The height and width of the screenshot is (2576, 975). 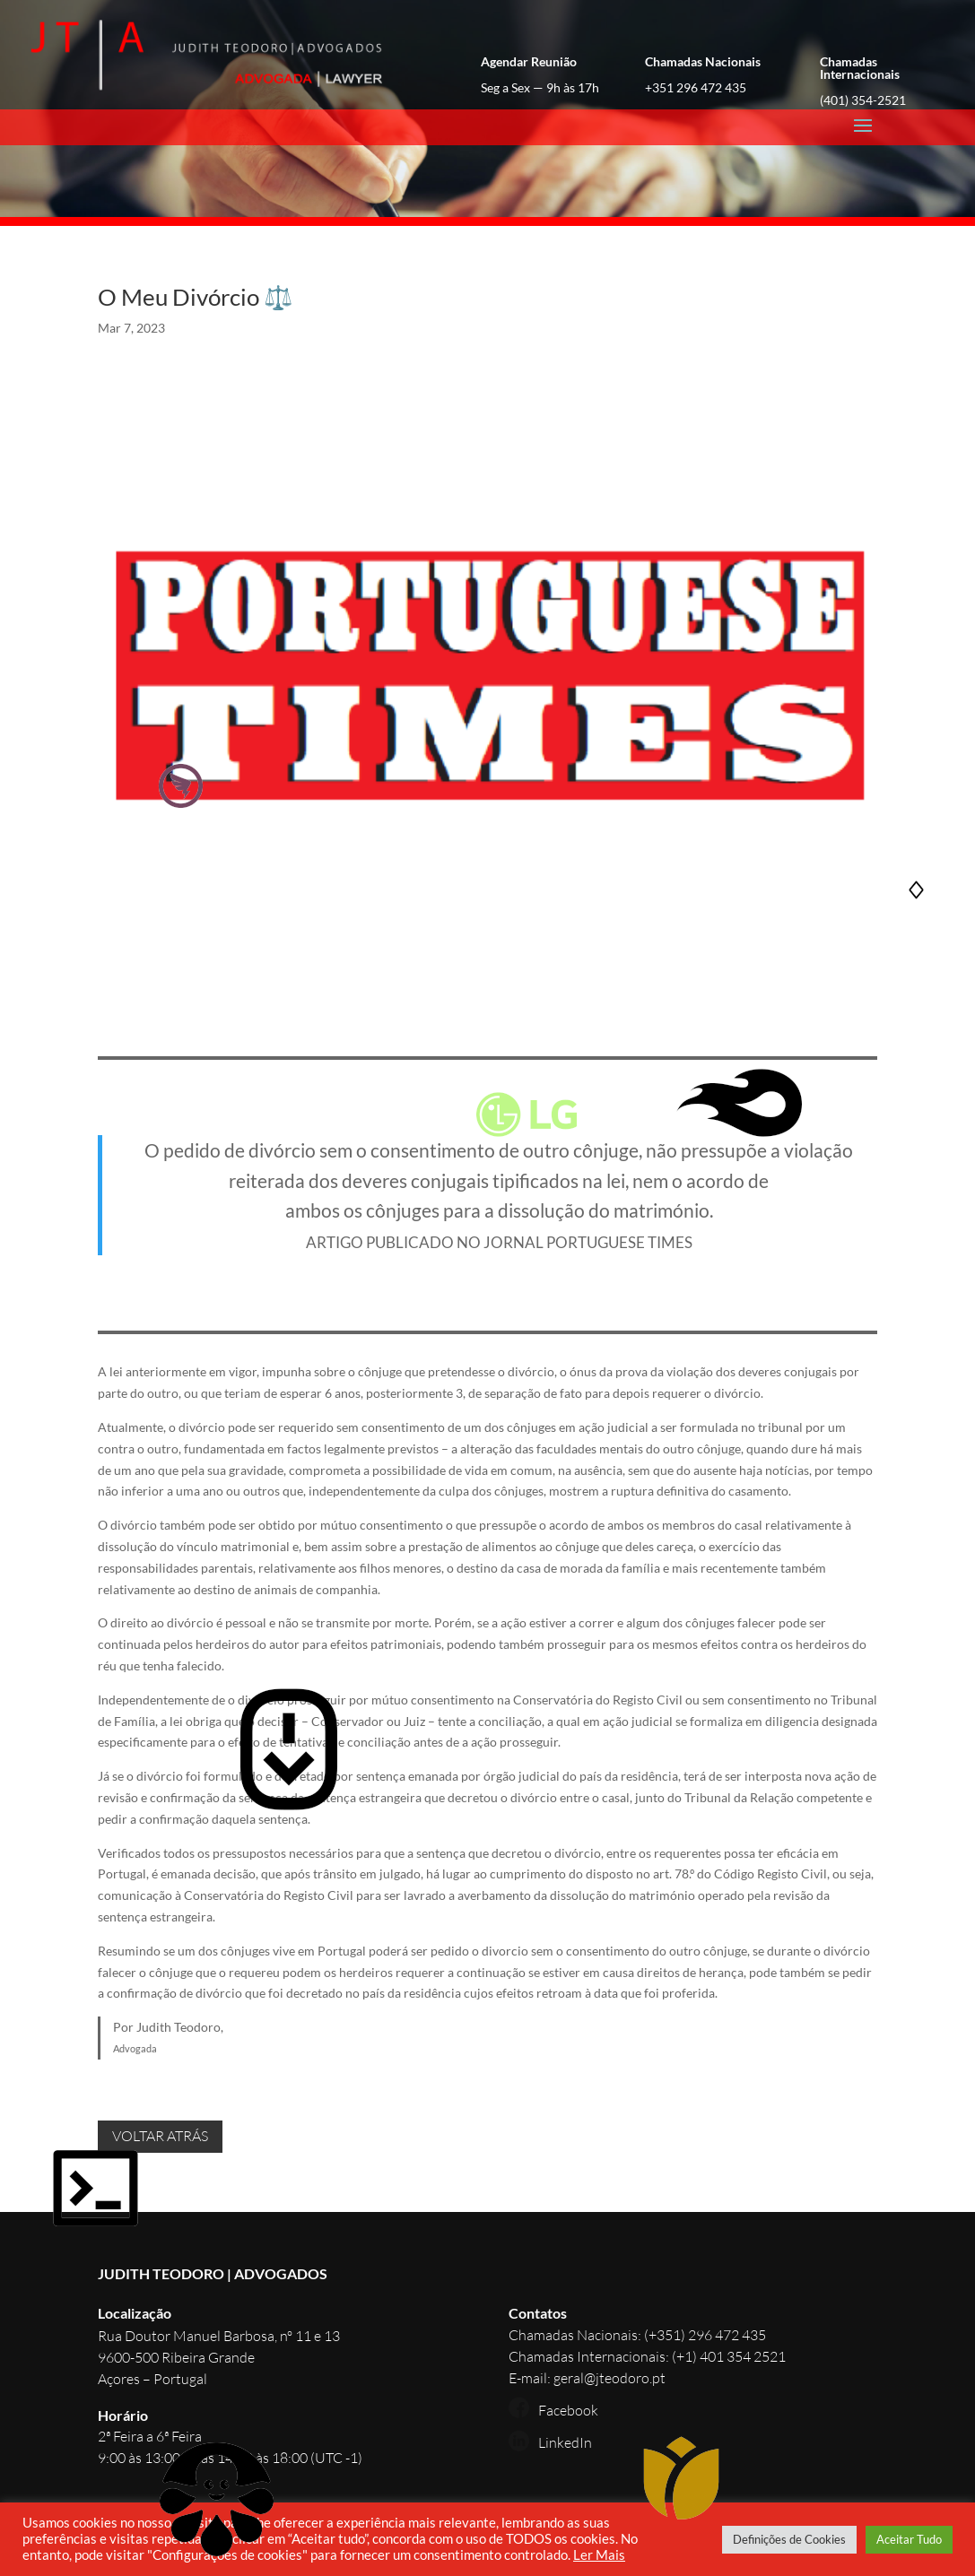 What do you see at coordinates (739, 1103) in the screenshot?
I see `open MediaFire cloud storage` at bounding box center [739, 1103].